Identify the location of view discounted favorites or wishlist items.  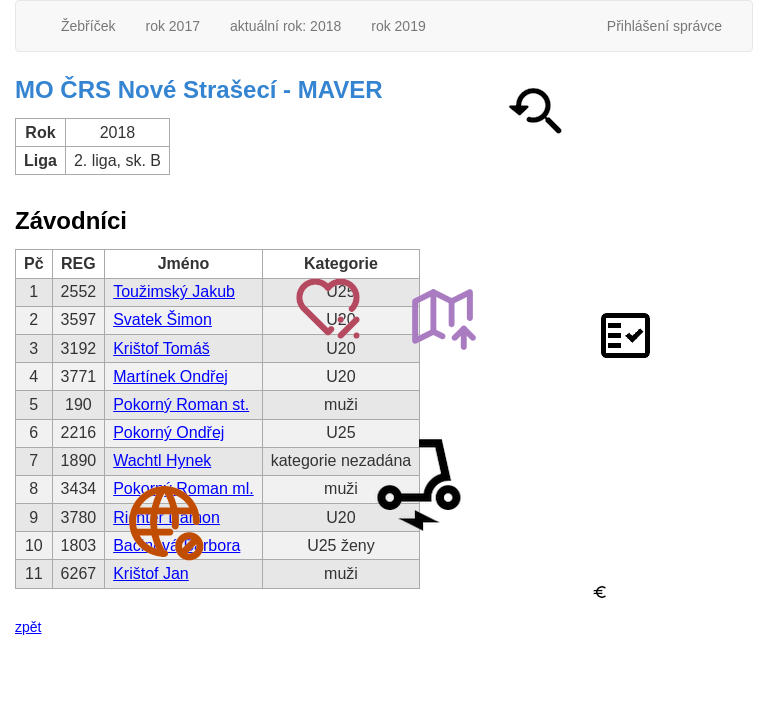
(328, 307).